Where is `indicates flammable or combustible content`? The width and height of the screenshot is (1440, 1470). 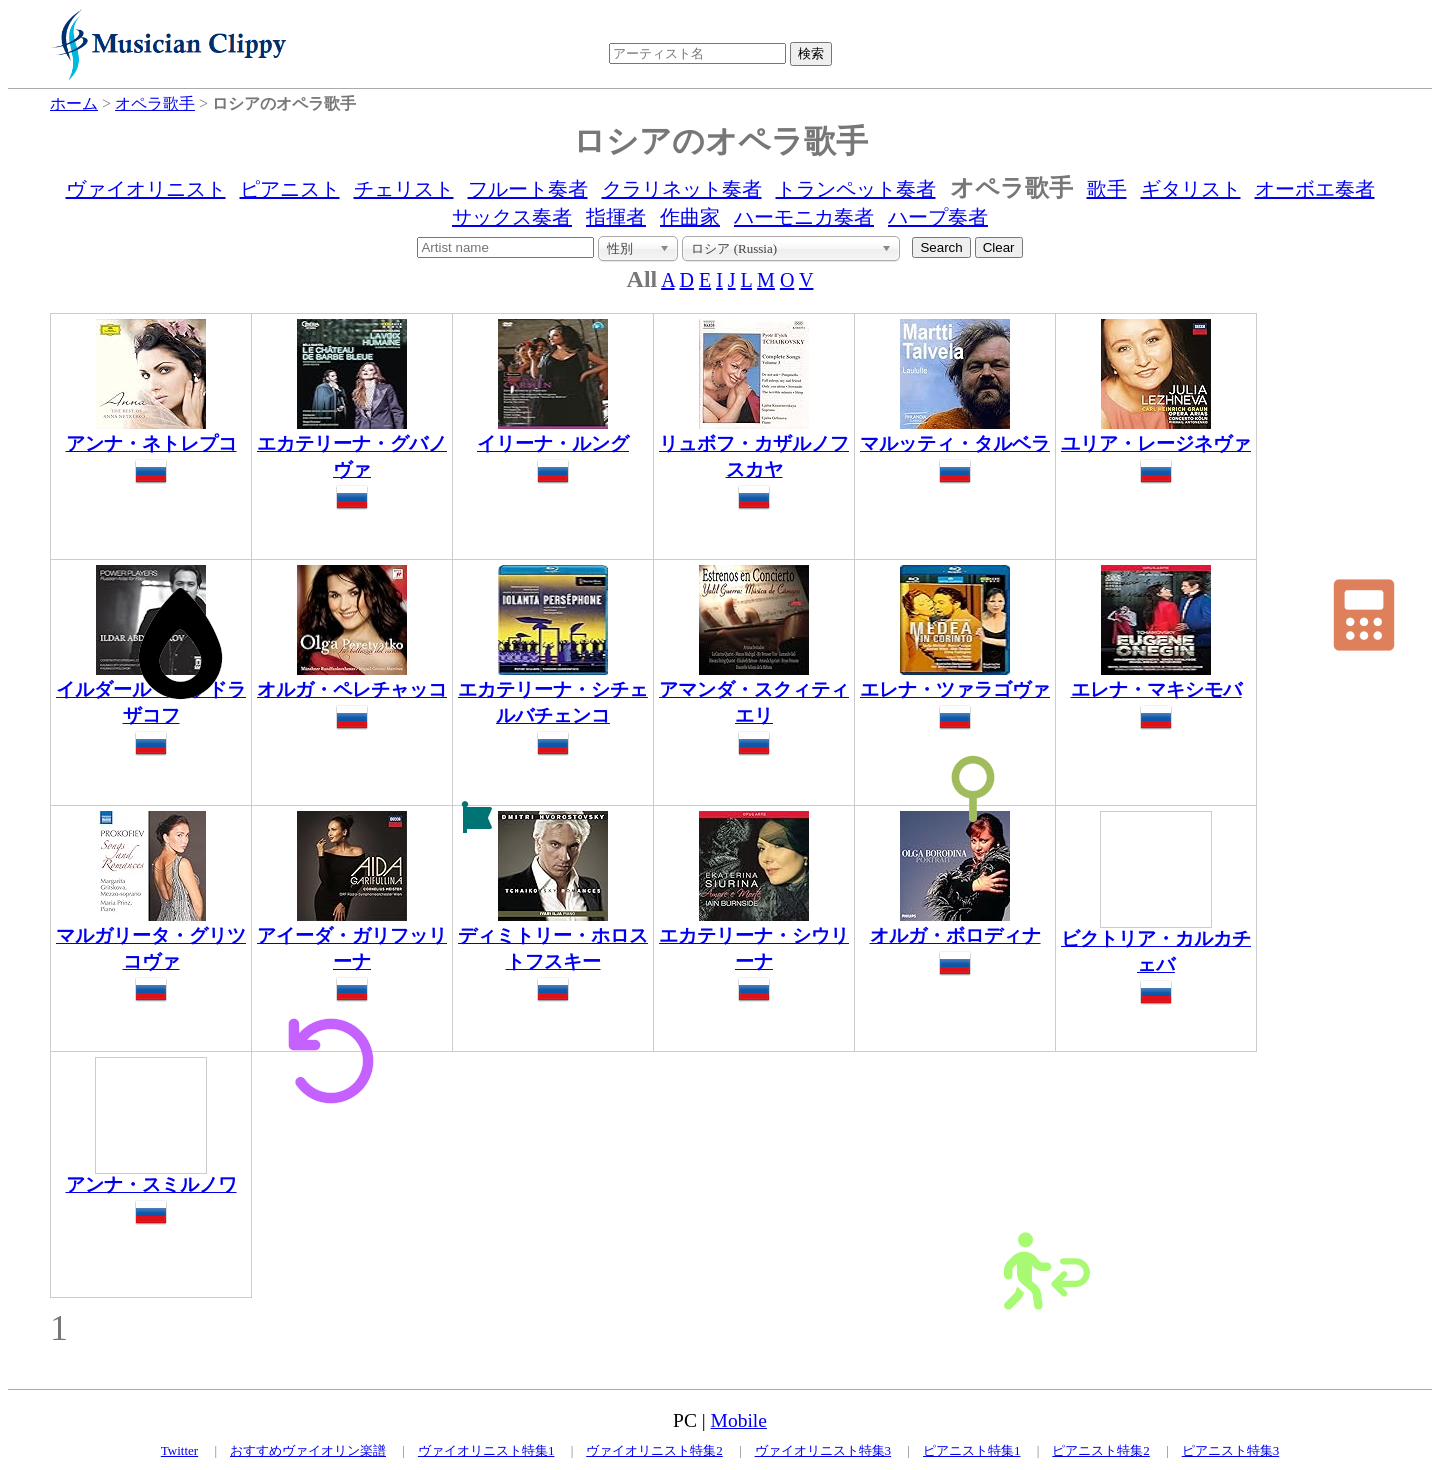 indicates flammable or combustible content is located at coordinates (180, 643).